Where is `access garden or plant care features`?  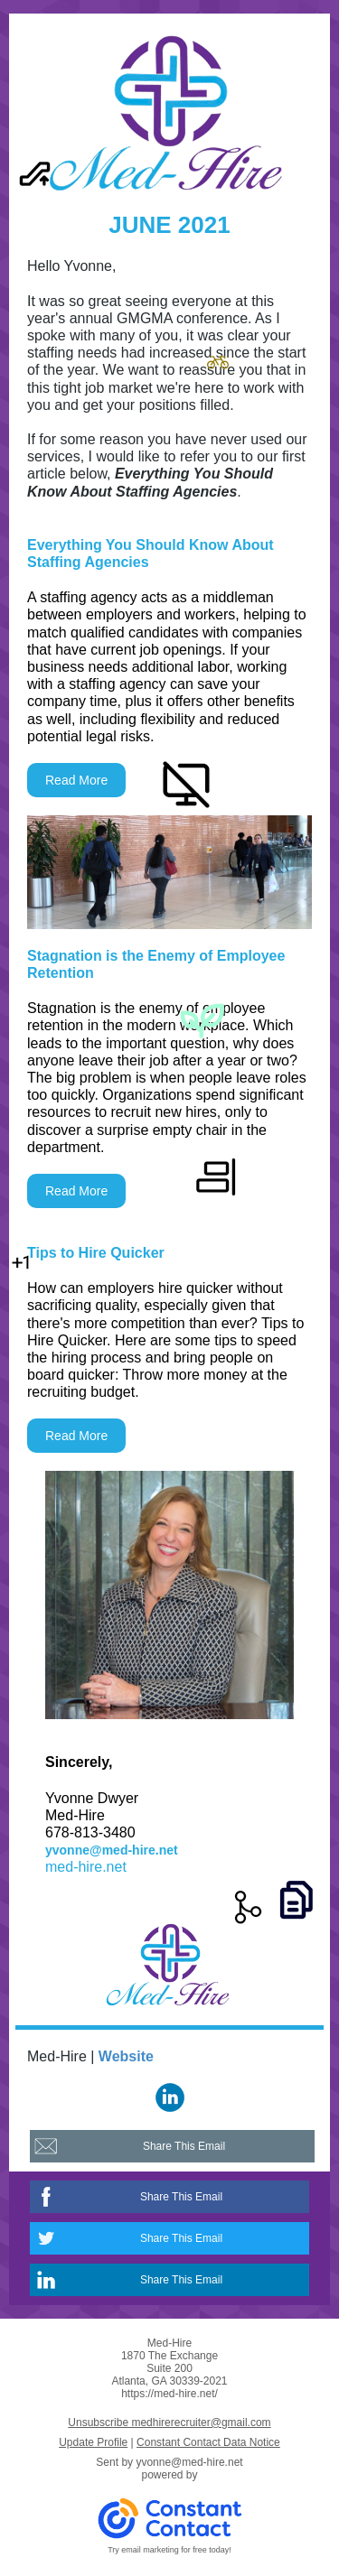 access garden or plant care features is located at coordinates (202, 1018).